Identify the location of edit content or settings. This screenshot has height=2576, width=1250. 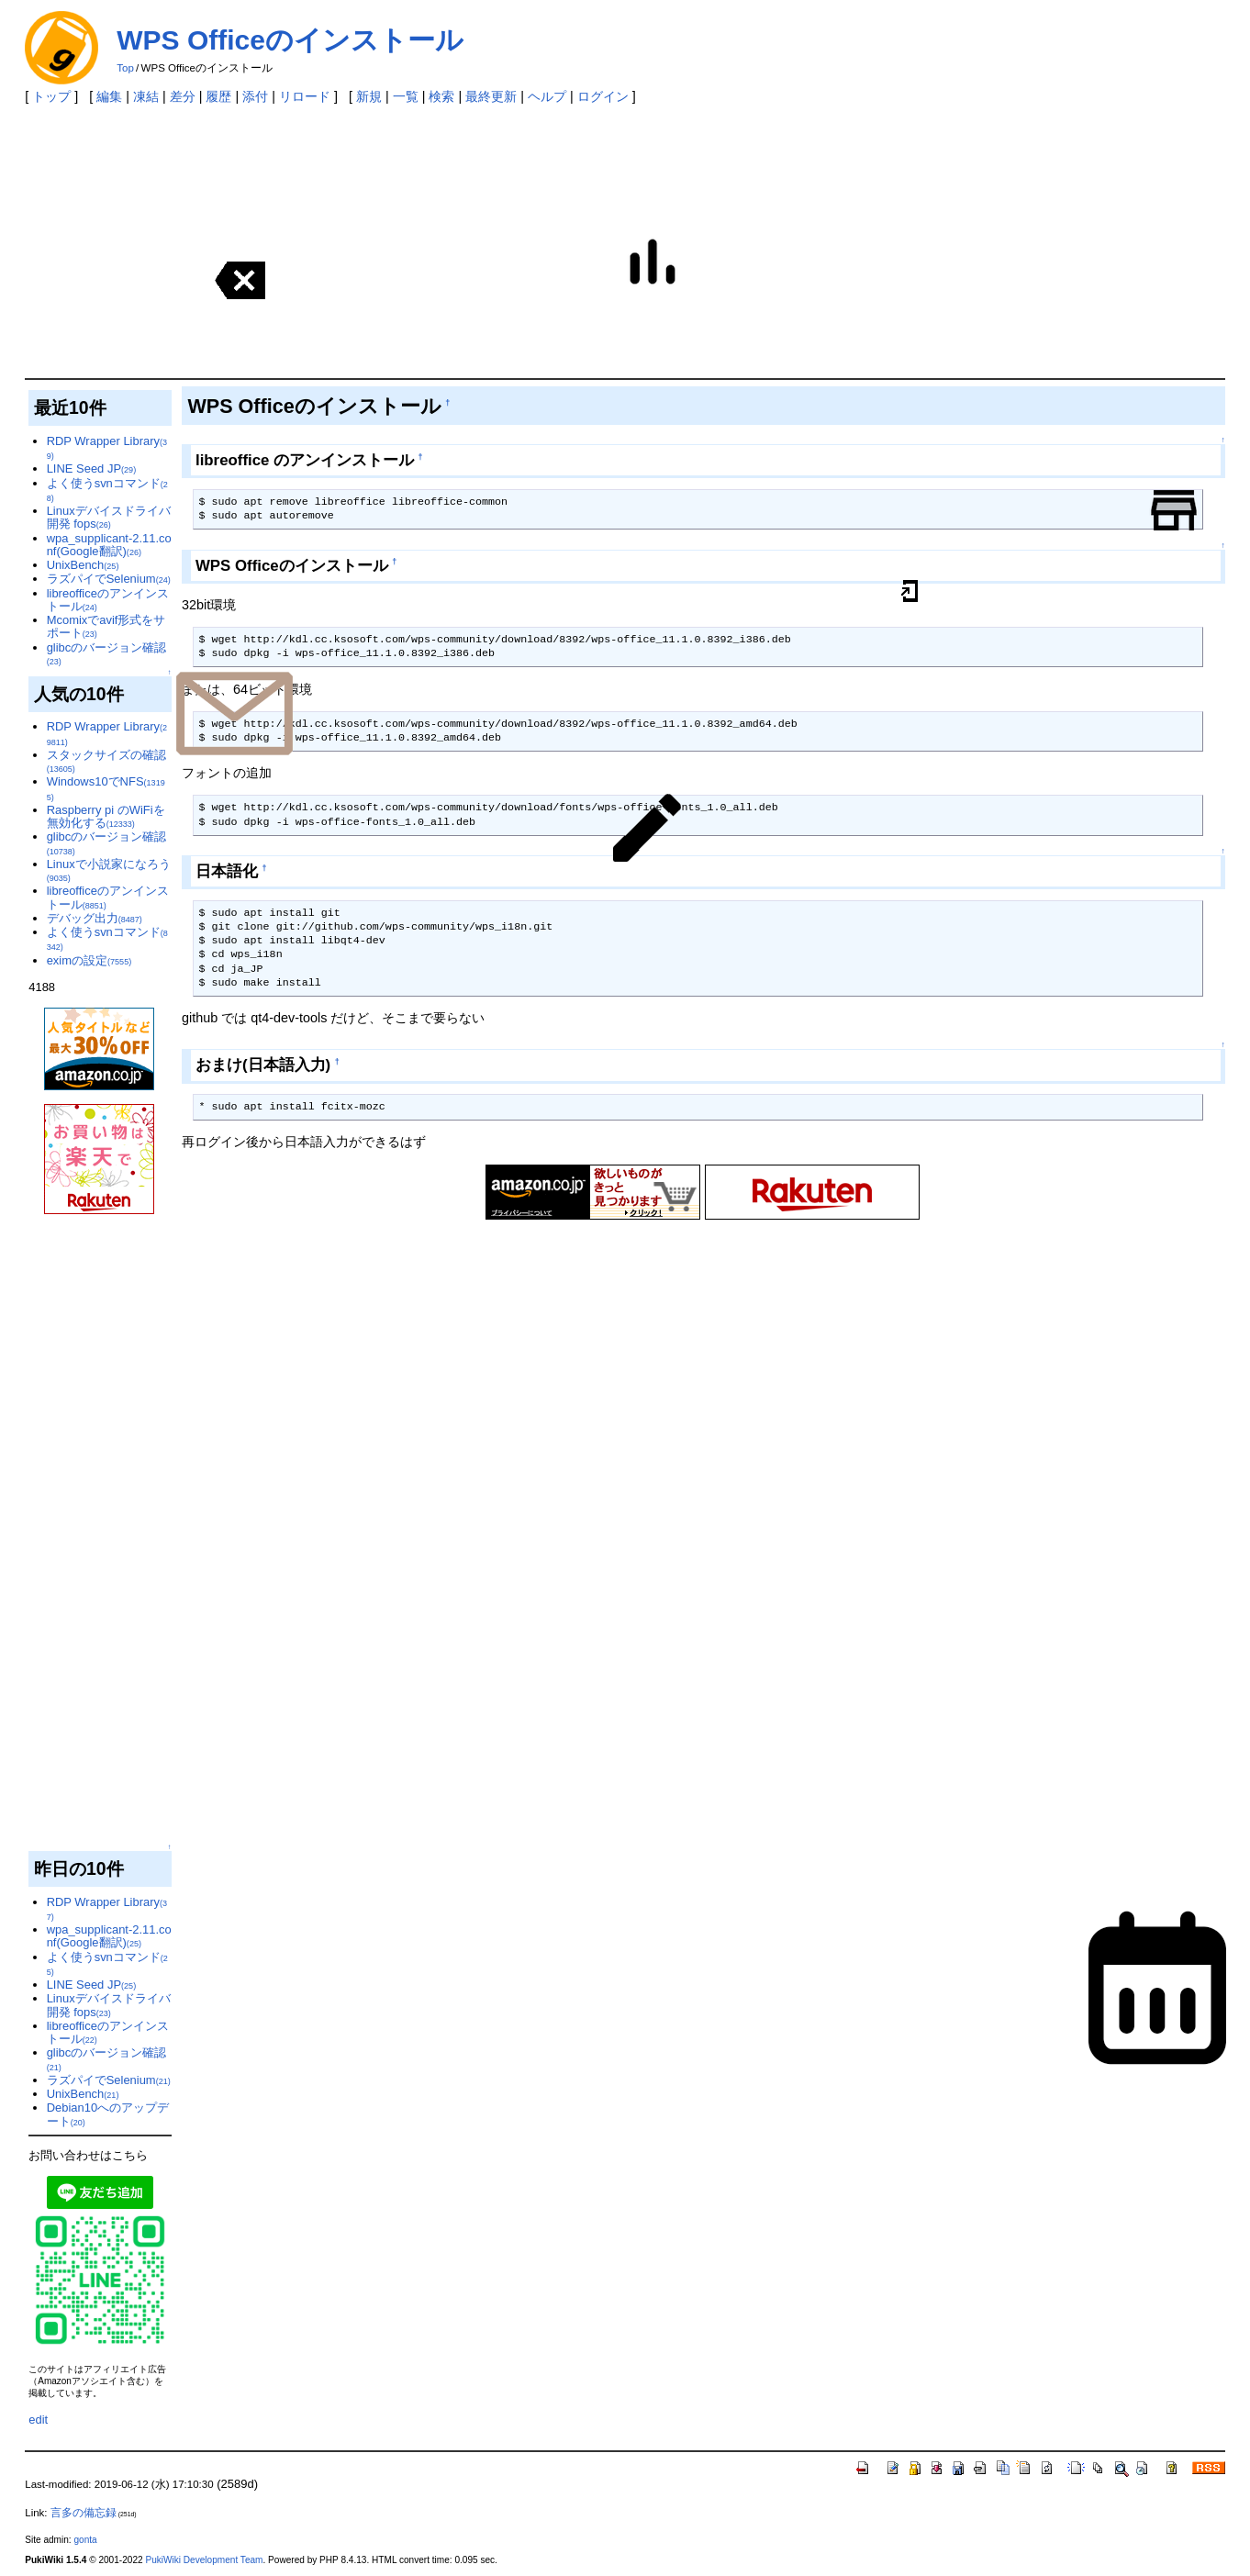
(647, 828).